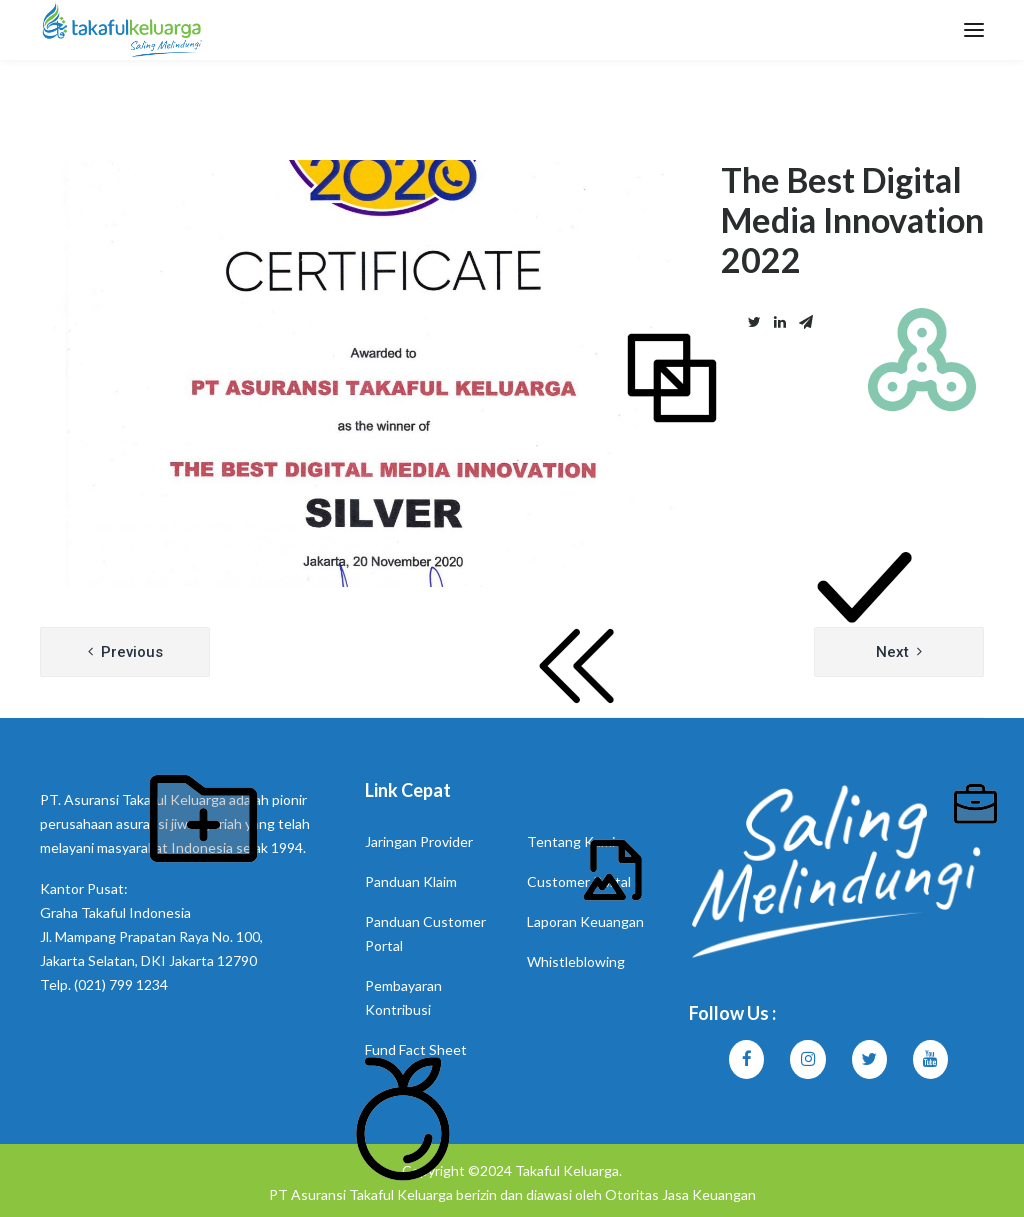 The width and height of the screenshot is (1024, 1217). I want to click on go back to the beginning, so click(580, 666).